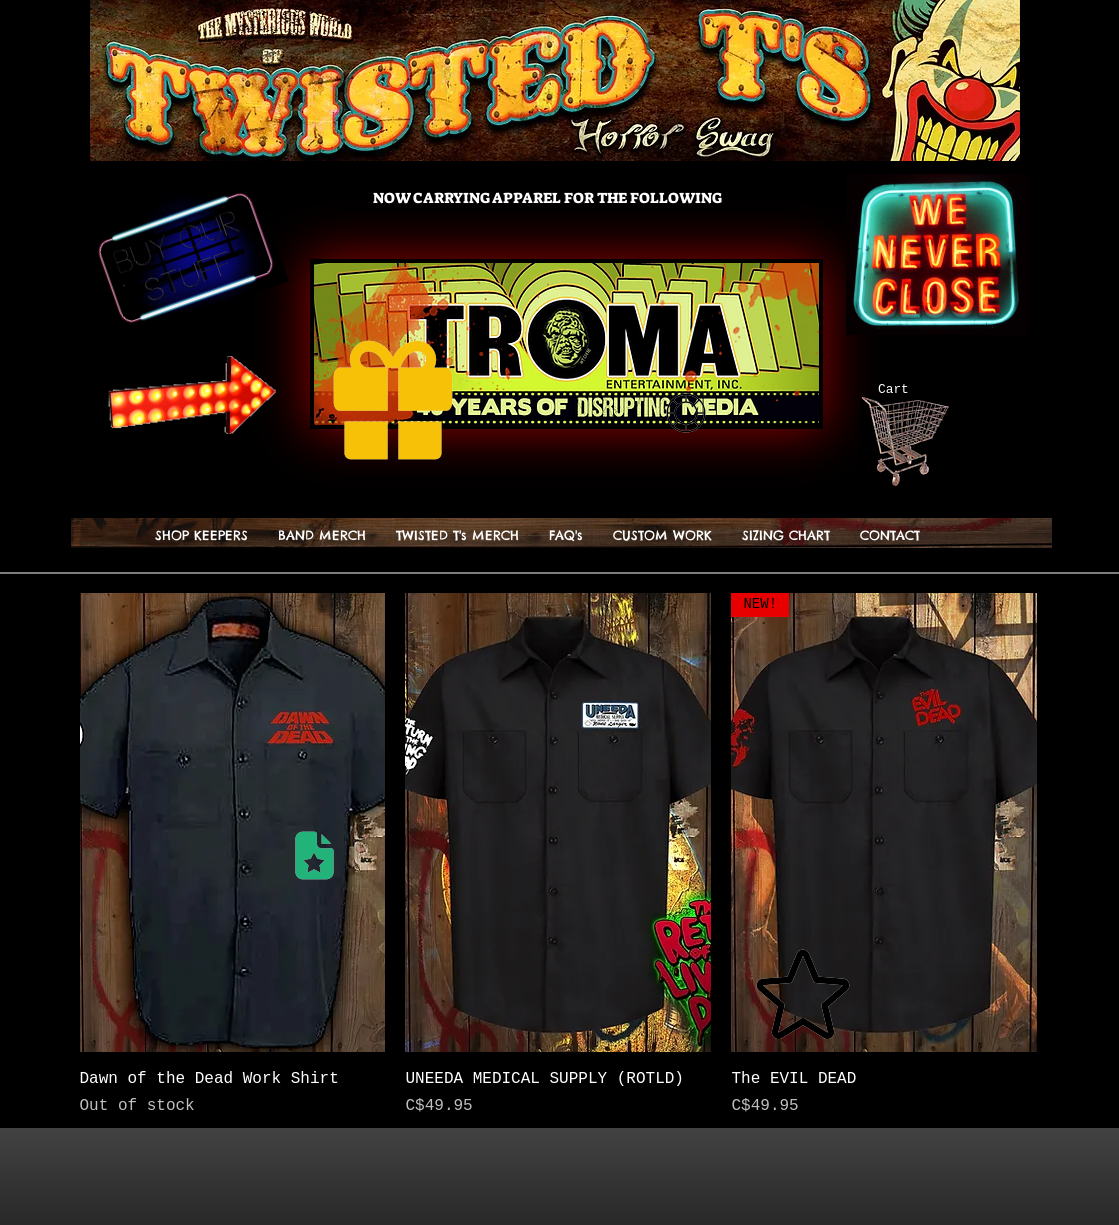 The image size is (1119, 1225). What do you see at coordinates (803, 996) in the screenshot?
I see `add to favorites` at bounding box center [803, 996].